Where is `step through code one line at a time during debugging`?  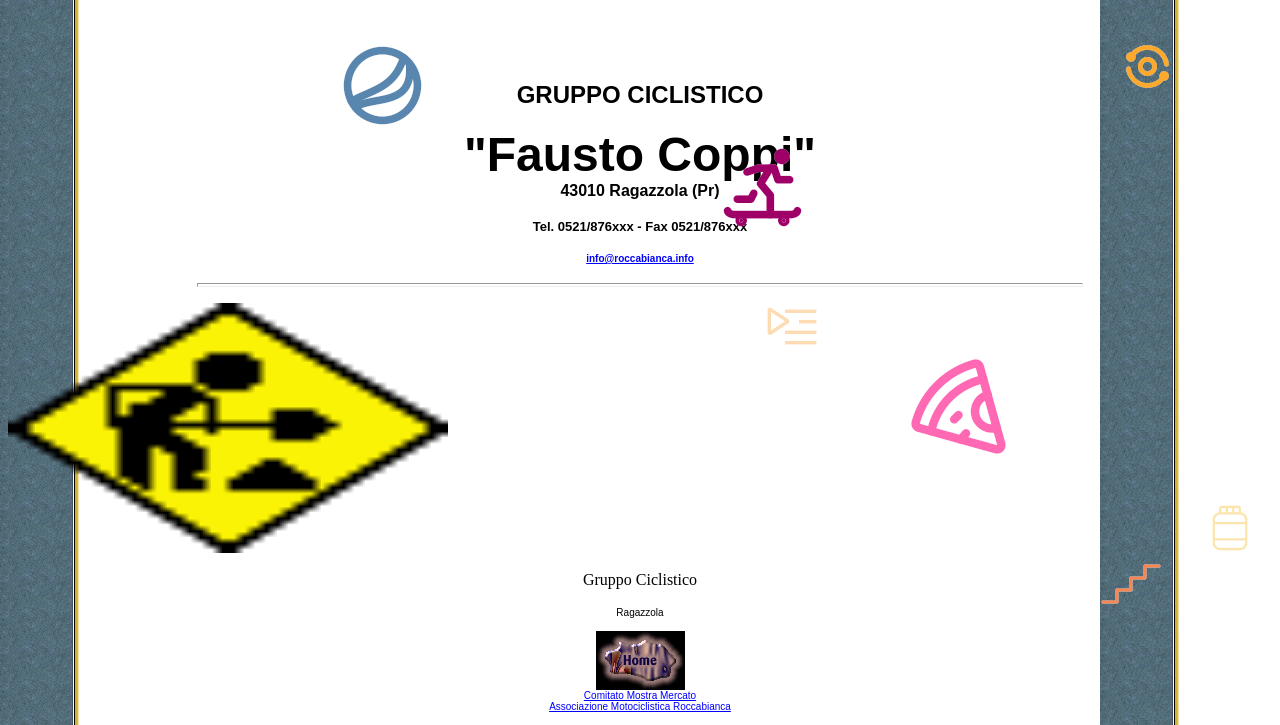
step through code one line at a time during debugging is located at coordinates (792, 327).